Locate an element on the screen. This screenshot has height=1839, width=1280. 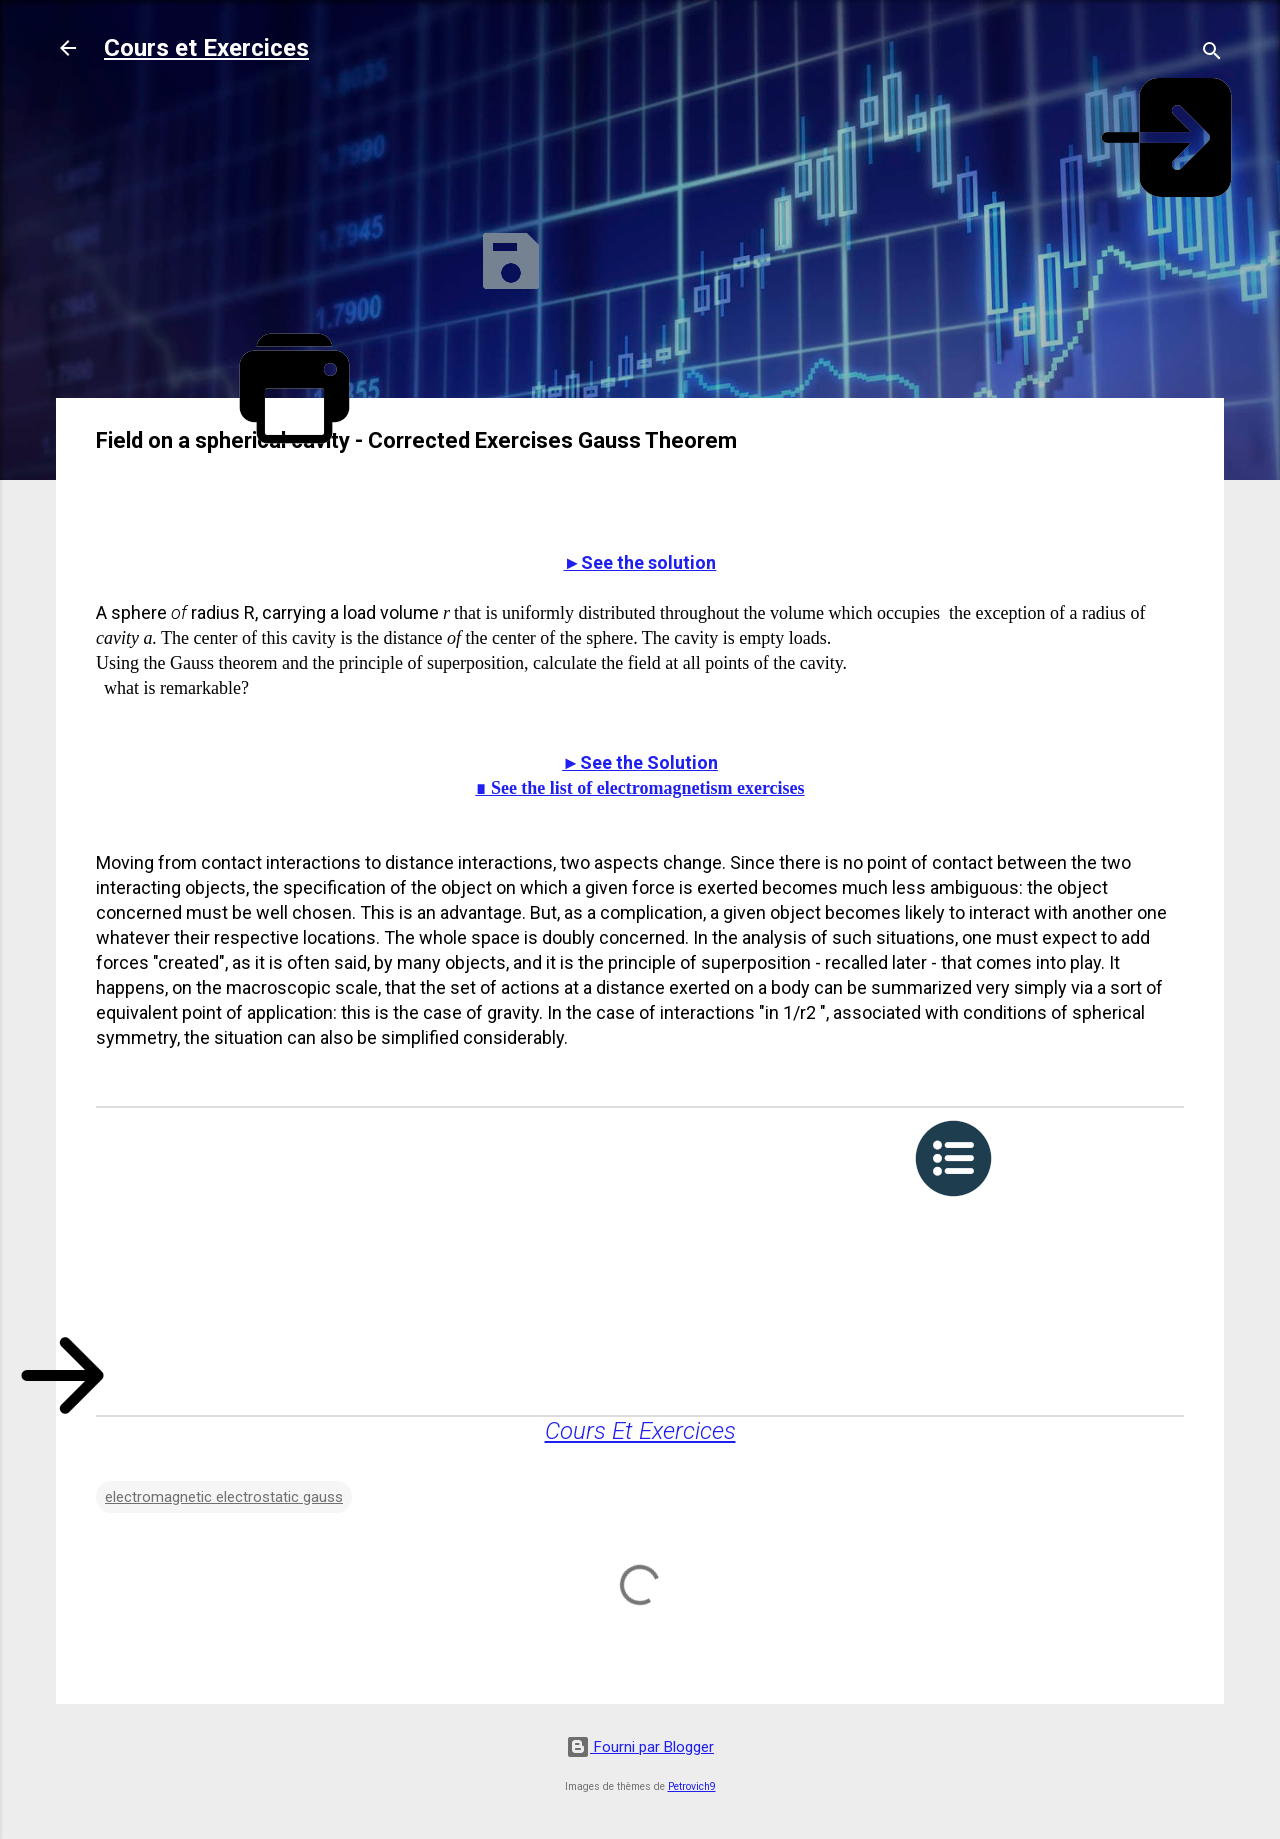
print this document is located at coordinates (294, 388).